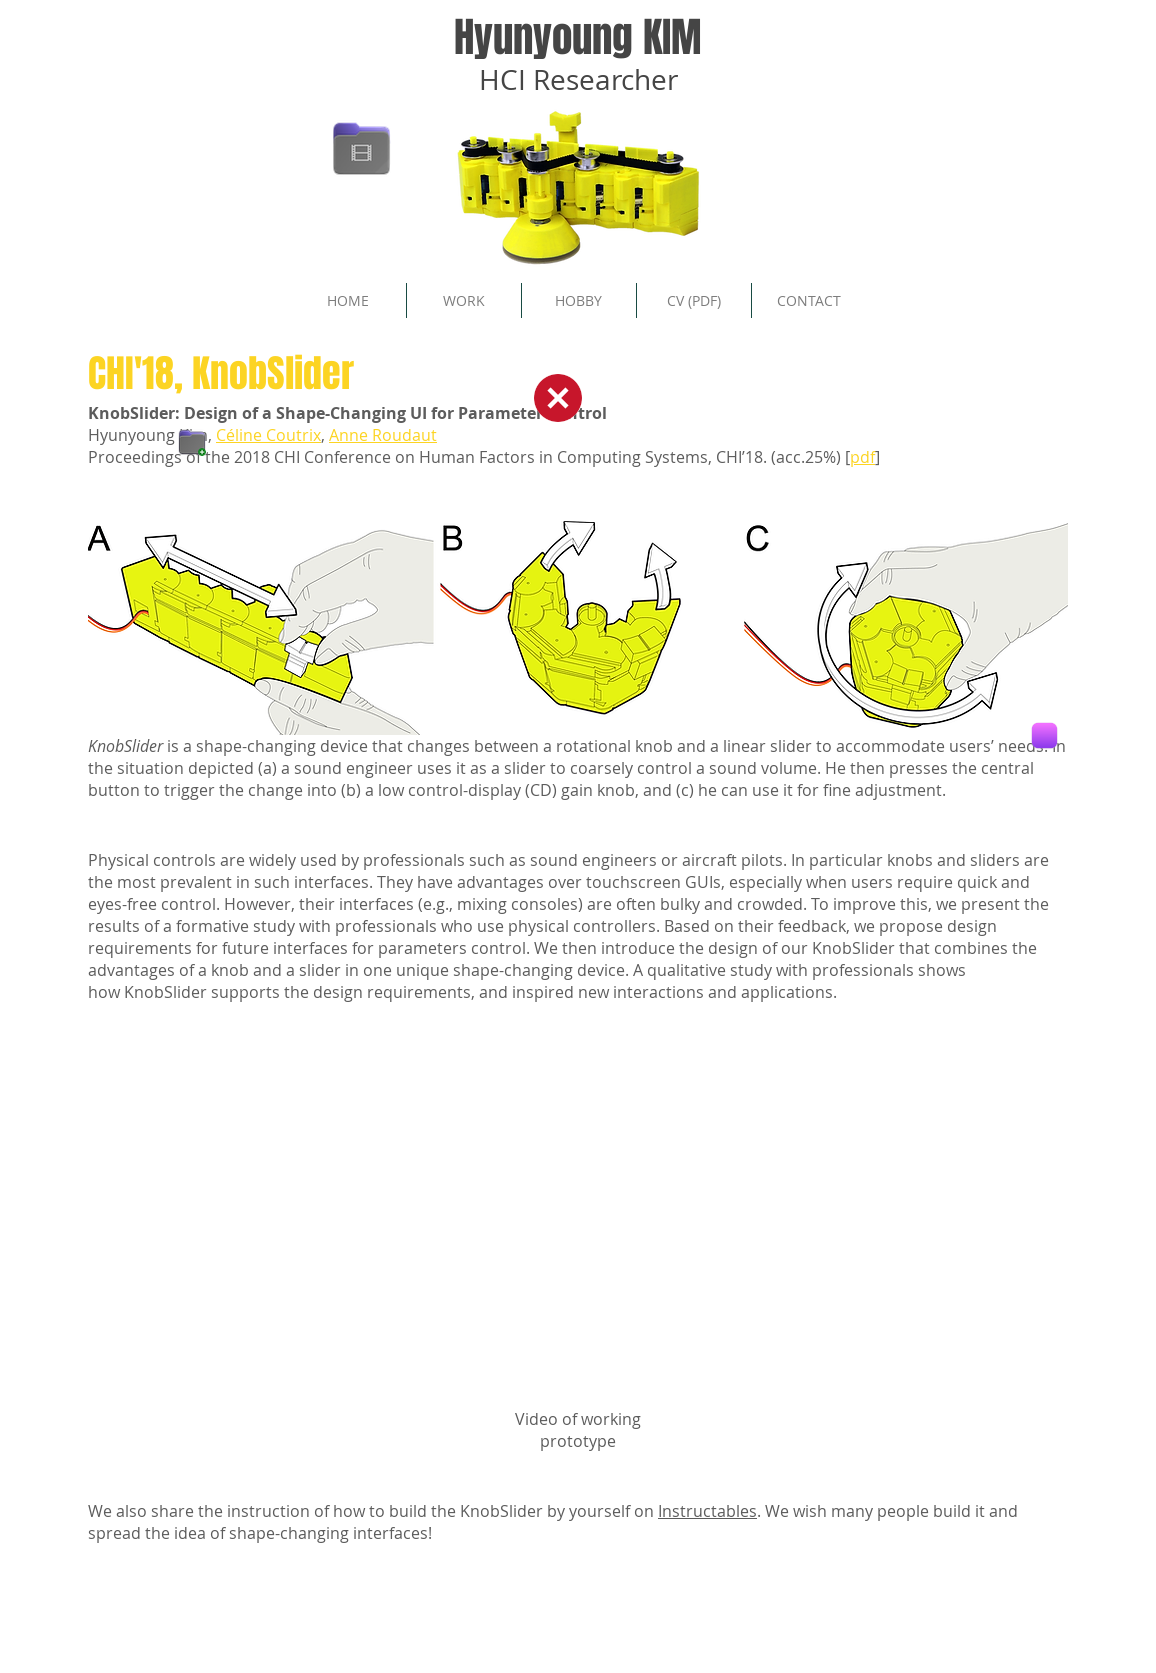 Image resolution: width=1156 pixels, height=1673 pixels. Describe the element at coordinates (1044, 735) in the screenshot. I see `placeholder template for a macOS app icon` at that location.